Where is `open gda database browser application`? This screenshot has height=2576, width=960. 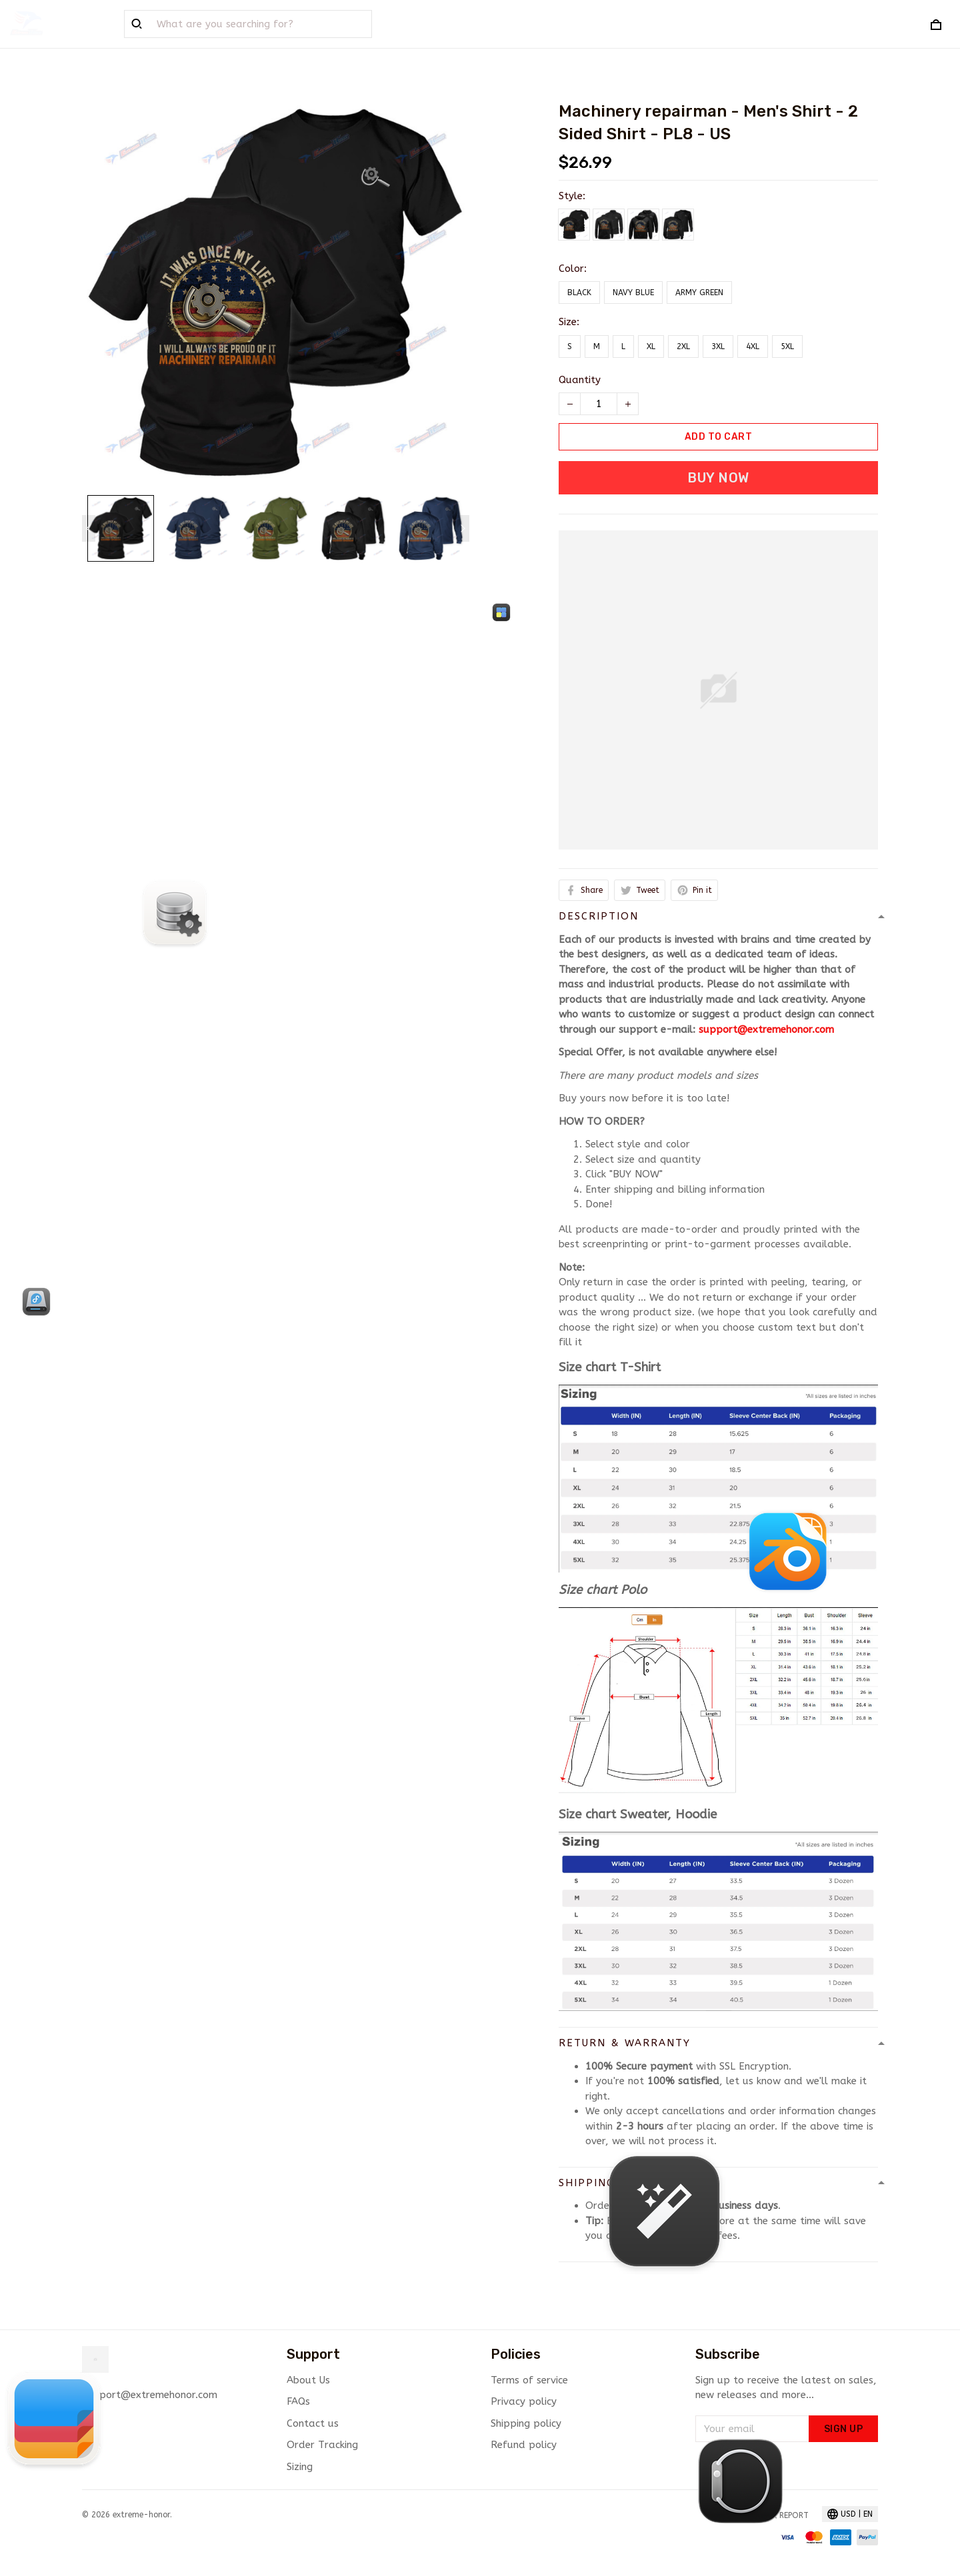
open gda database browser application is located at coordinates (175, 913).